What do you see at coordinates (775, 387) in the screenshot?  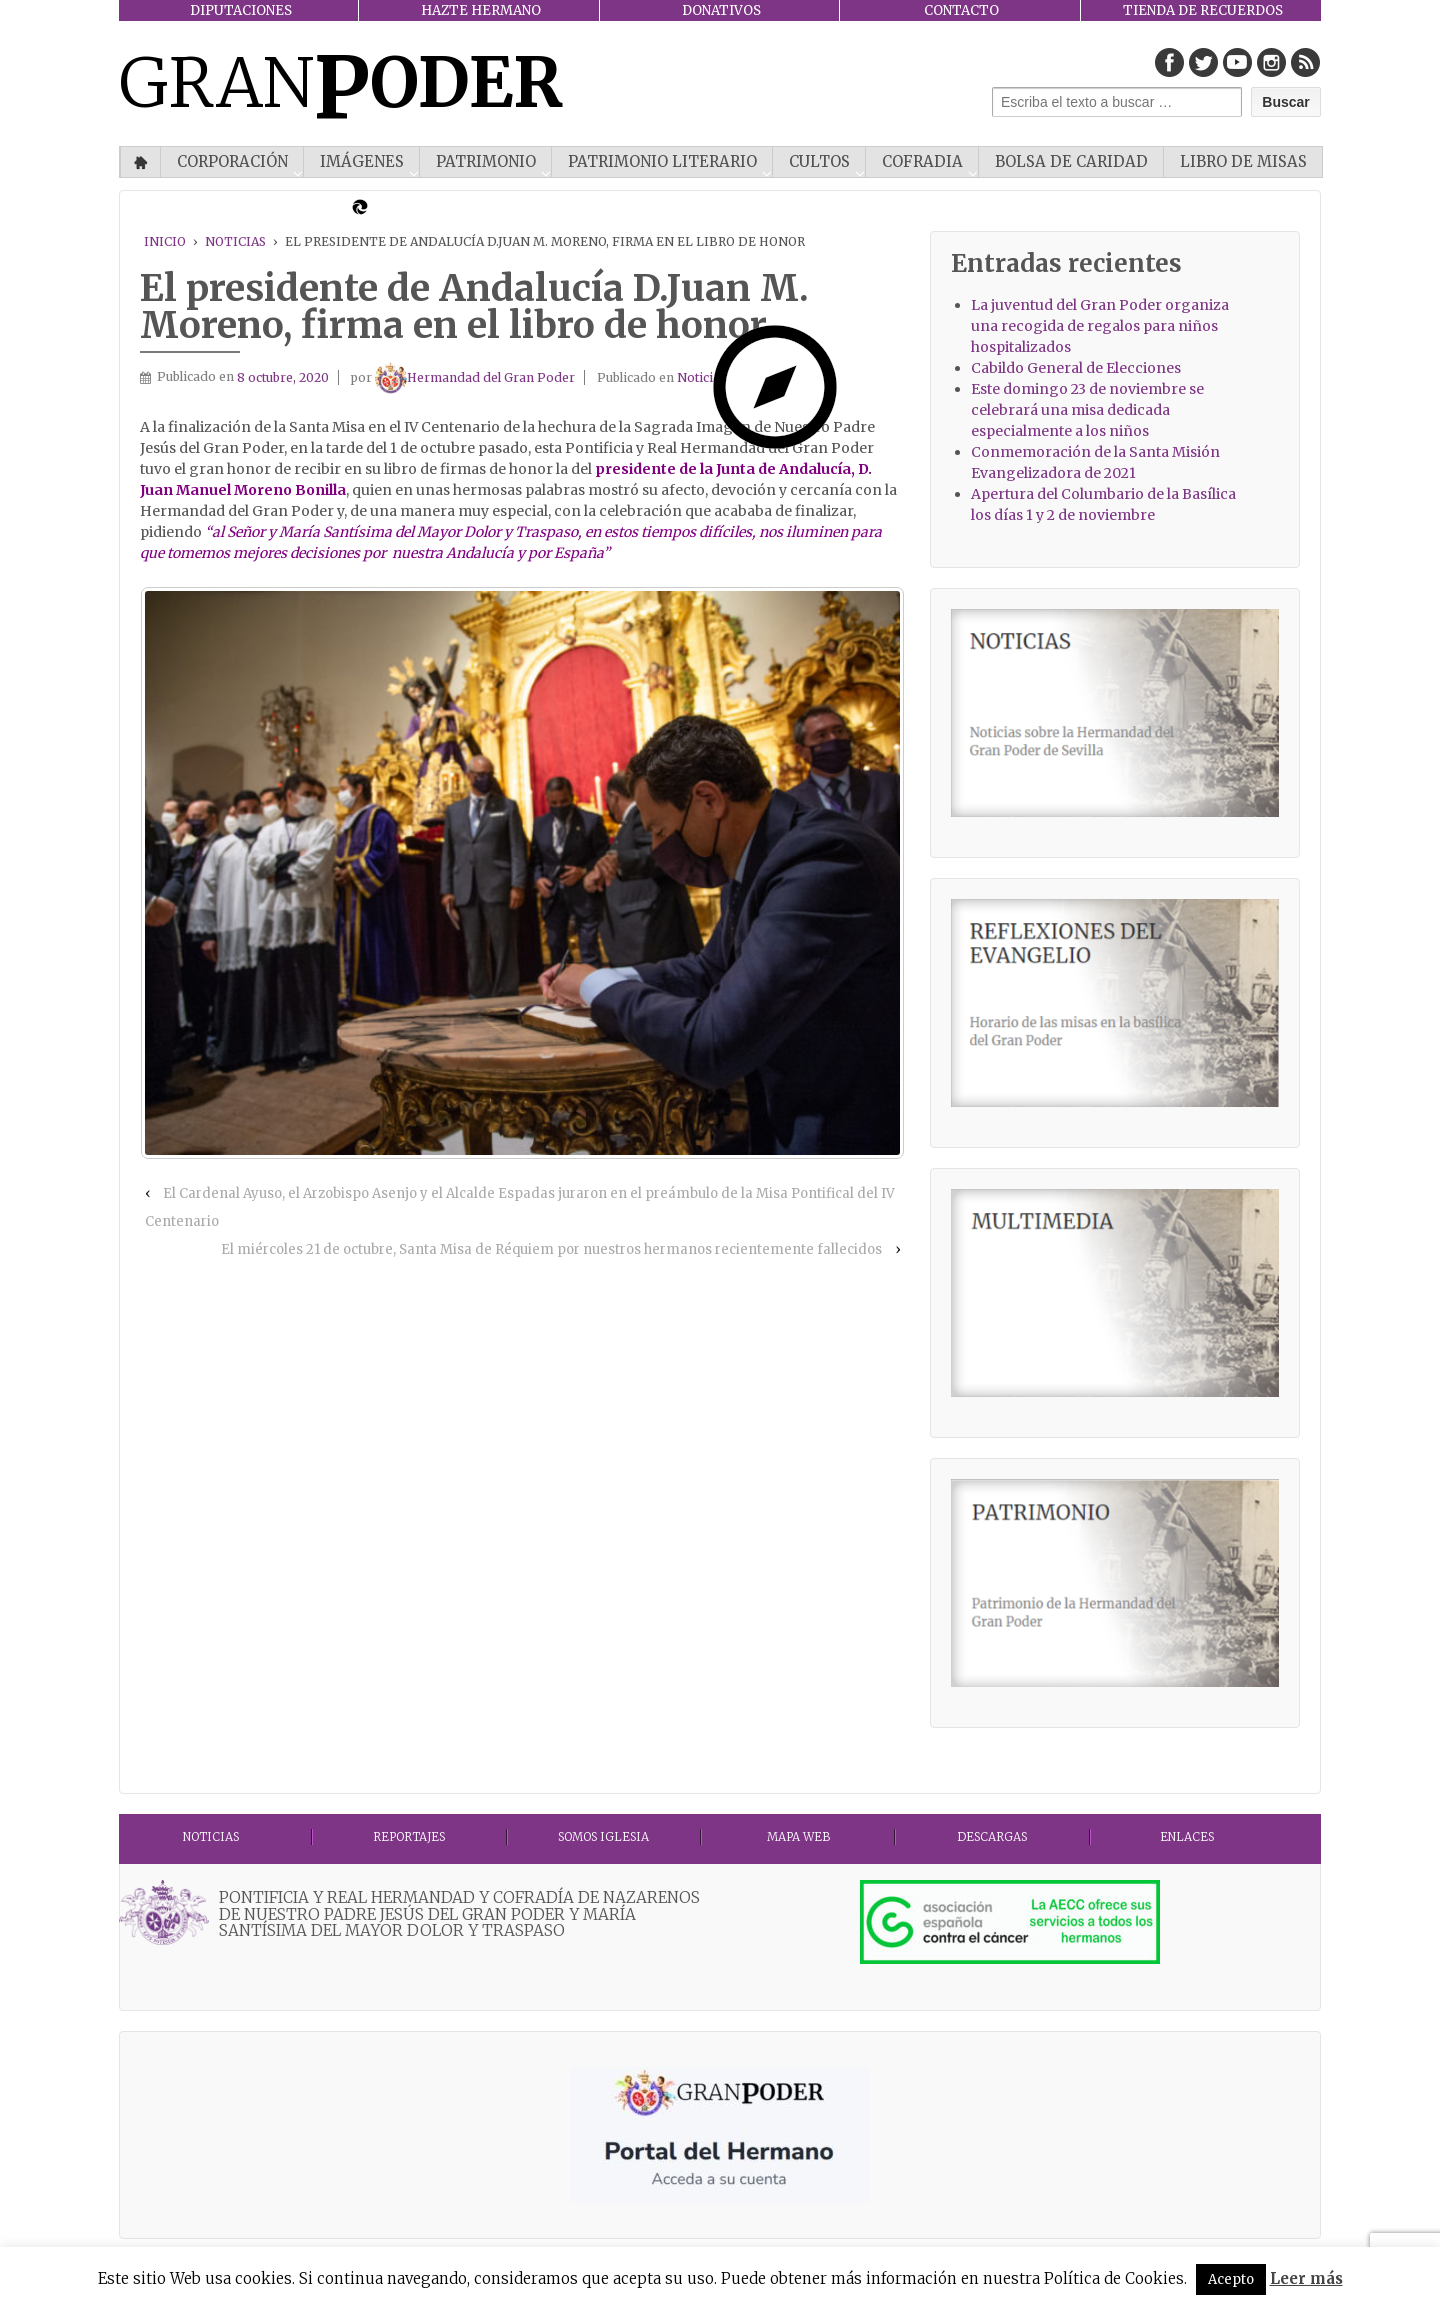 I see `access navigation or direction features` at bounding box center [775, 387].